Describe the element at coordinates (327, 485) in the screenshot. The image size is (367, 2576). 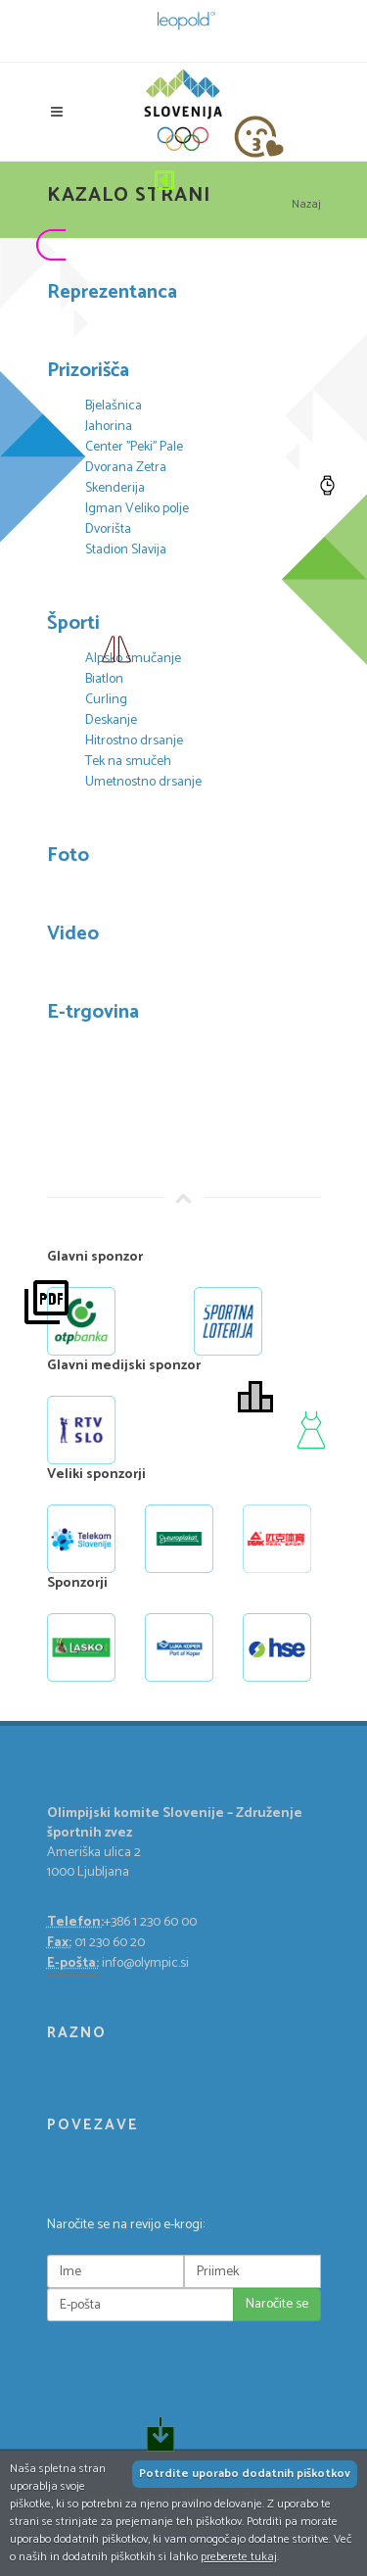
I see `view time or clock settings` at that location.